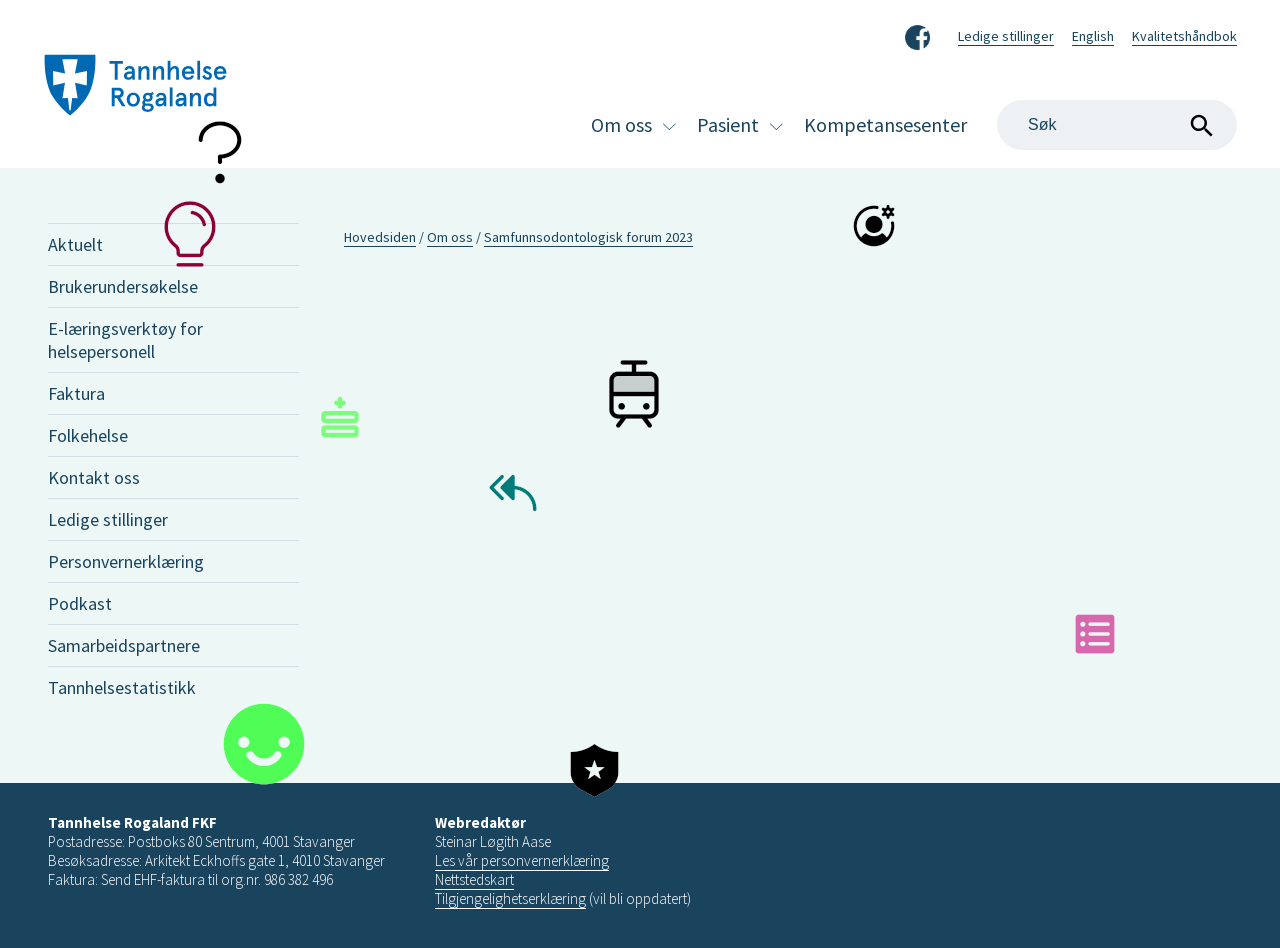 The image size is (1280, 948). Describe the element at coordinates (513, 493) in the screenshot. I see `reply all to a message or email` at that location.